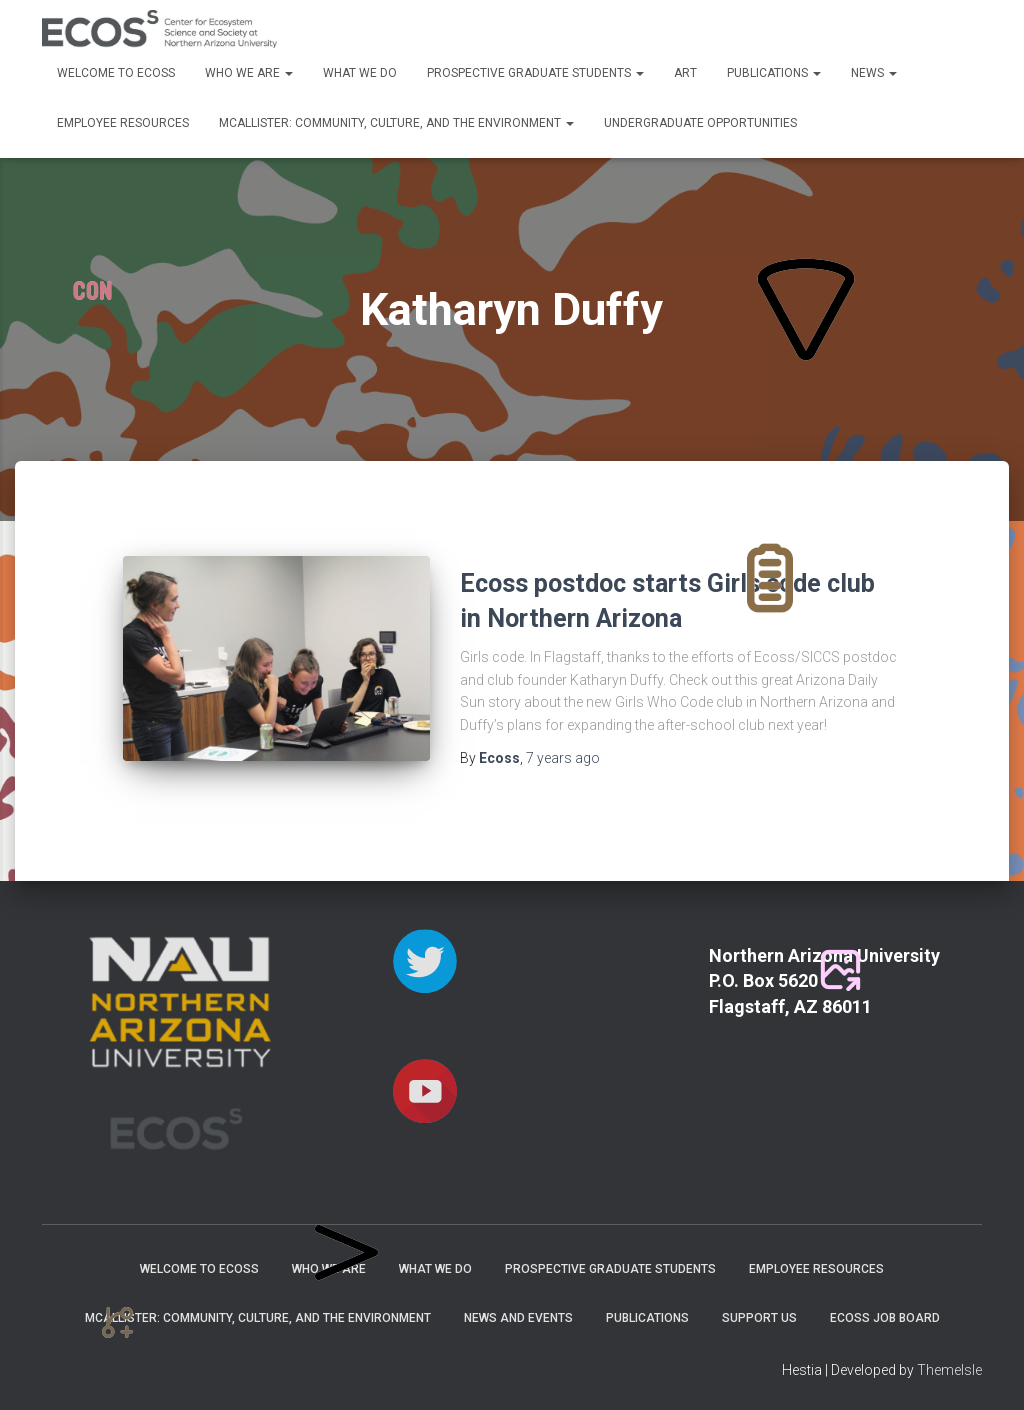  I want to click on indicates a cone or triangular marker, so click(806, 312).